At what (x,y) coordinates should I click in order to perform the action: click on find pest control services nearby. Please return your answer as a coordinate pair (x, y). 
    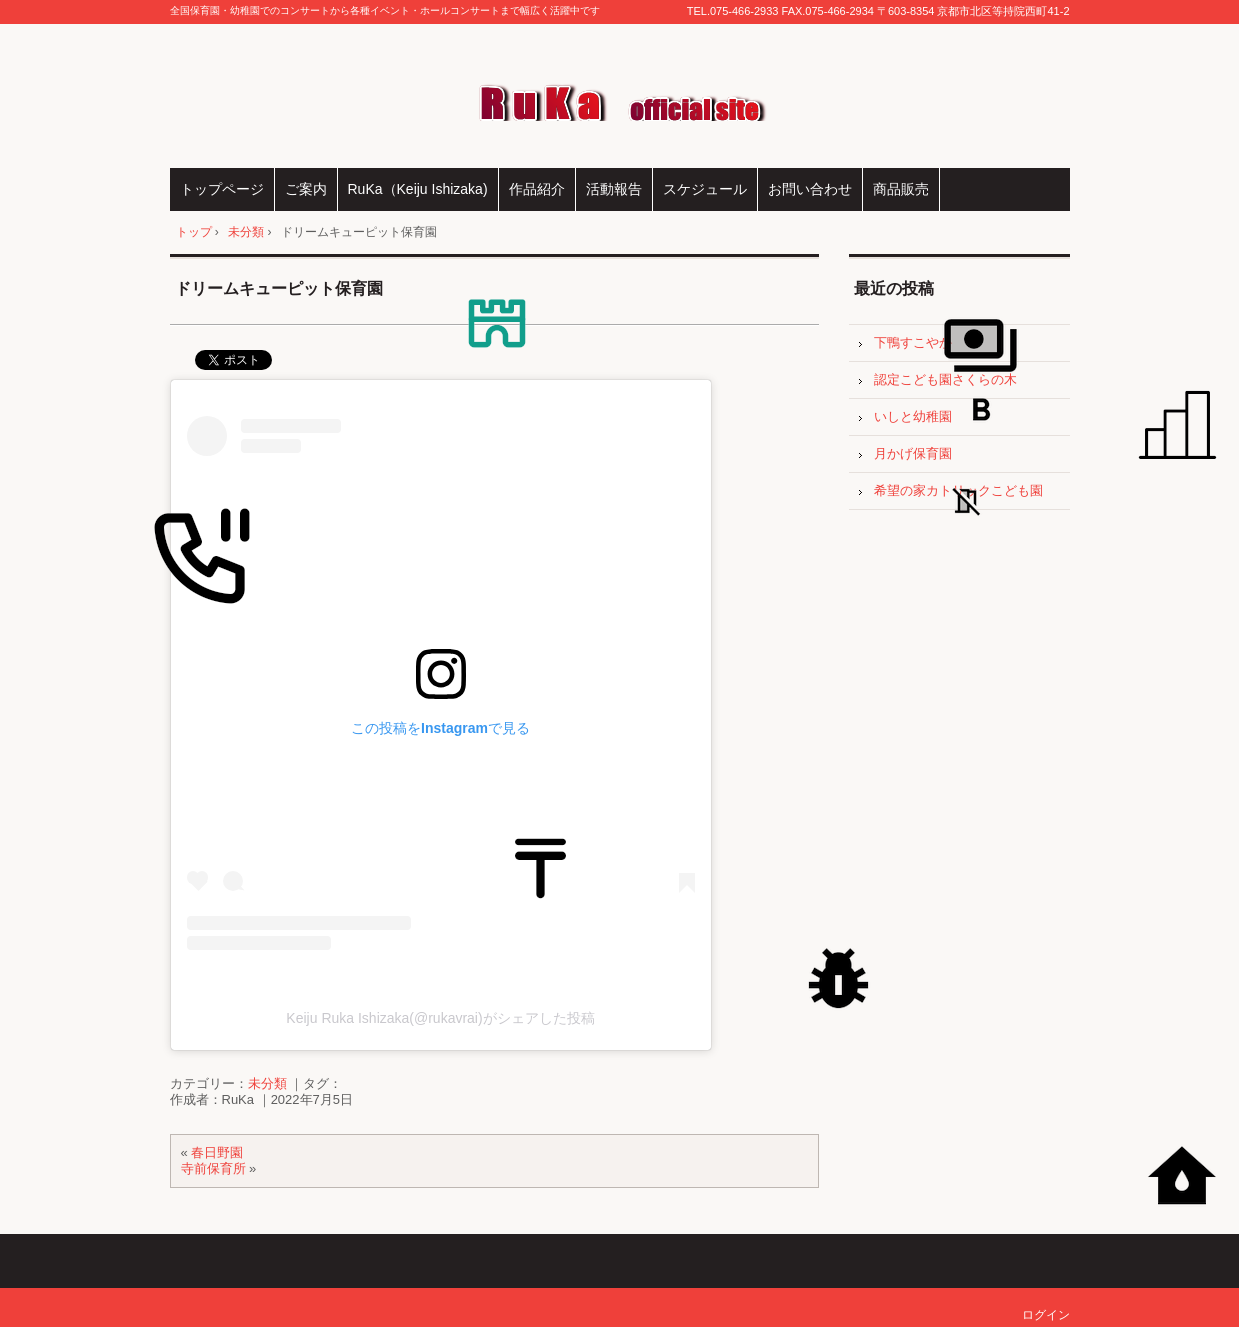
    Looking at the image, I should click on (838, 978).